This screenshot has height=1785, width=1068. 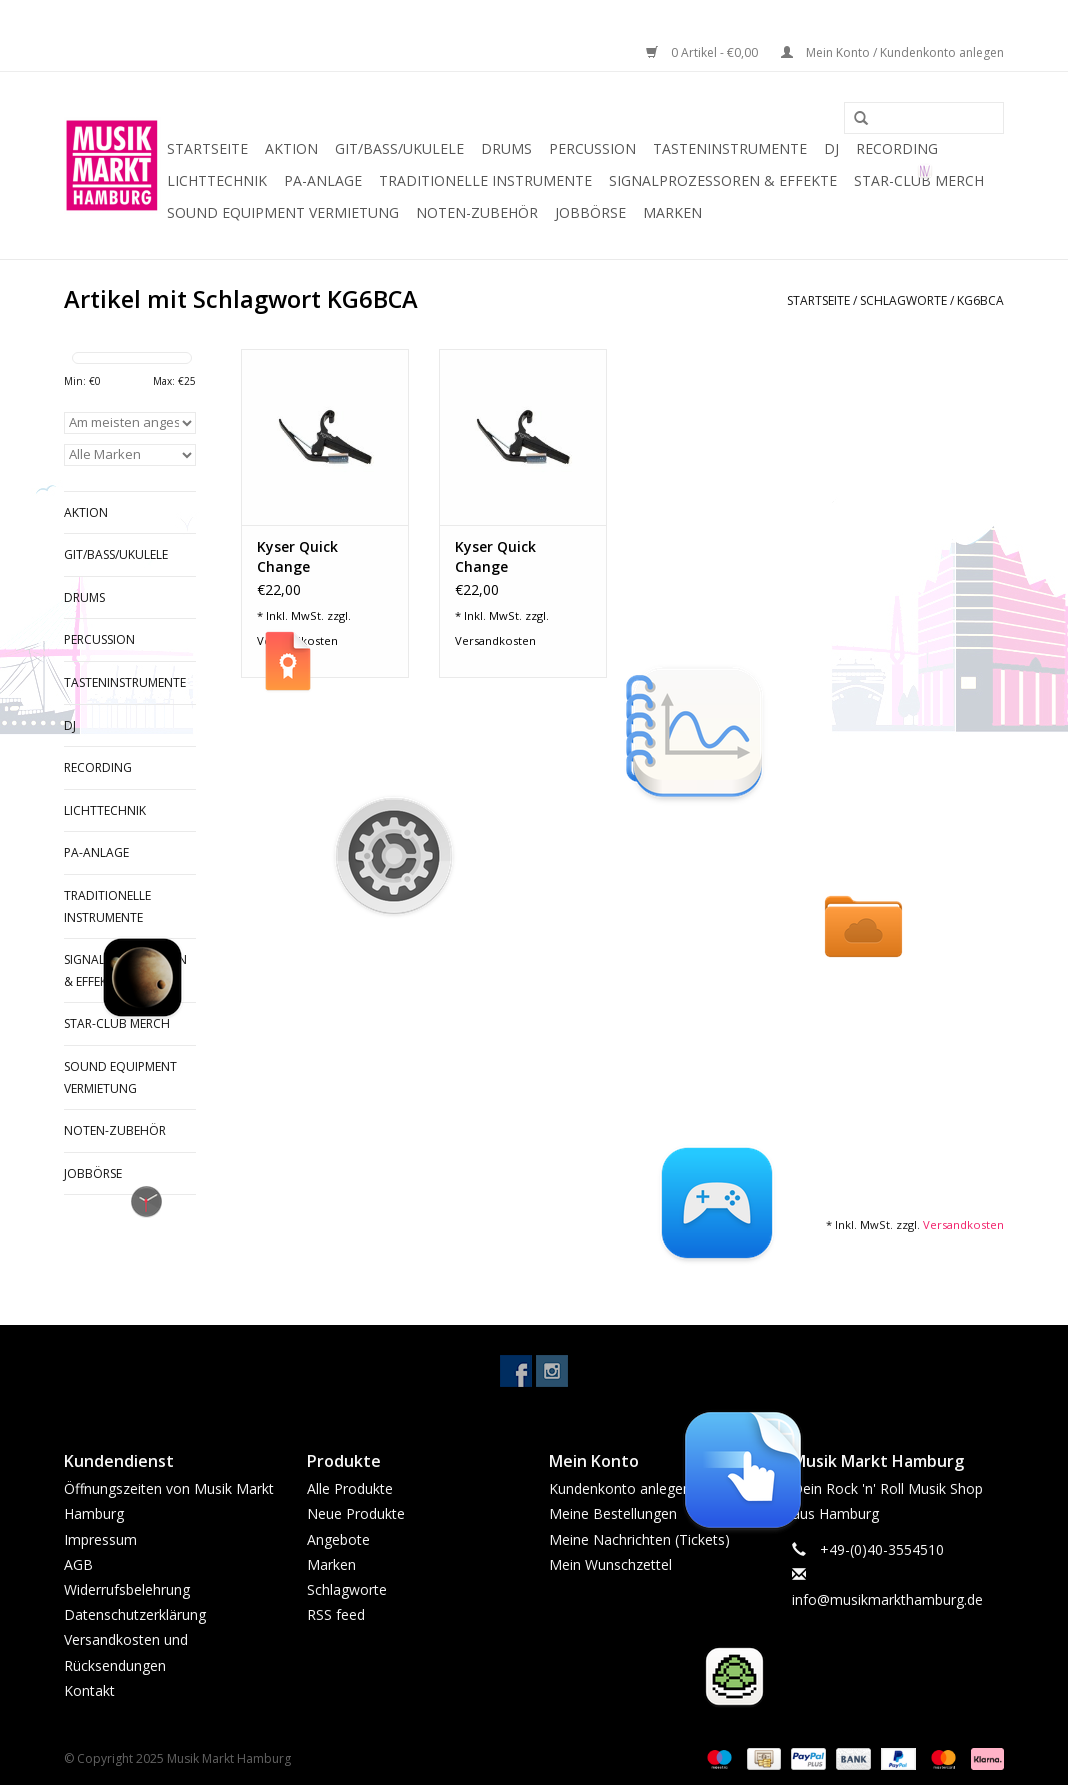 What do you see at coordinates (734, 1676) in the screenshot?
I see `open turtl secure note-taking app` at bounding box center [734, 1676].